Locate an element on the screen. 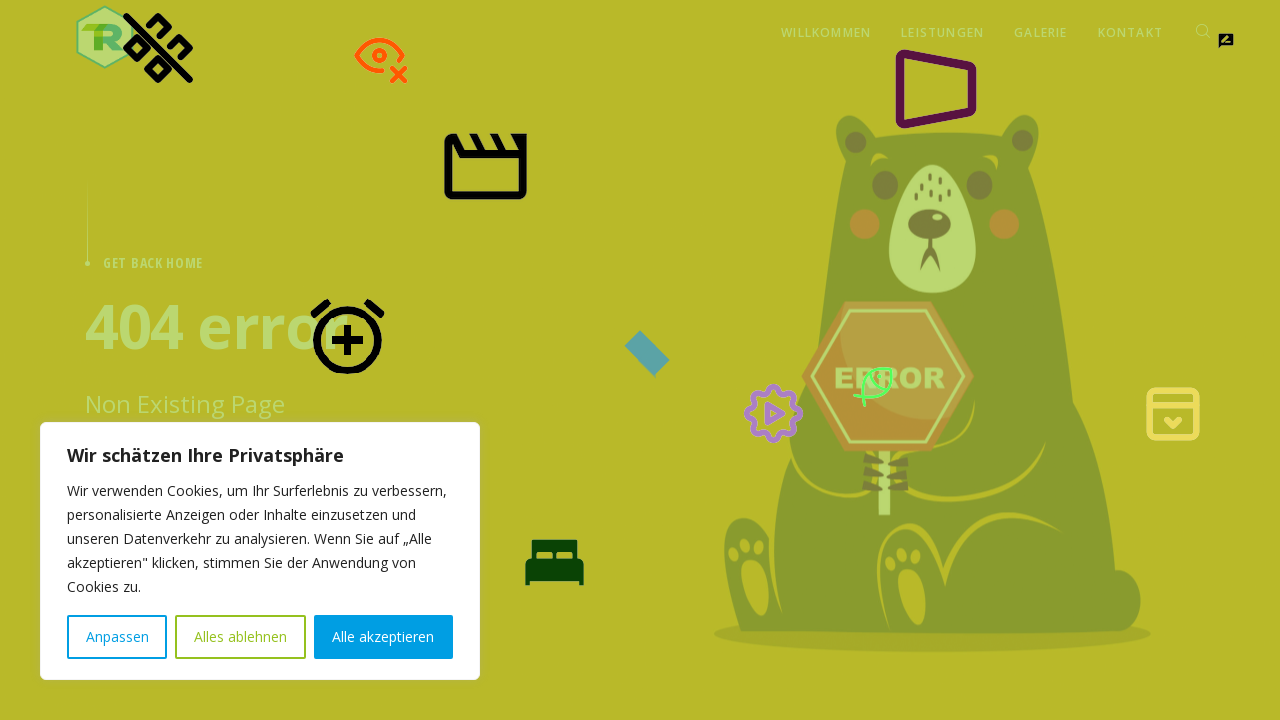  skew or shear object horizontally is located at coordinates (936, 89).